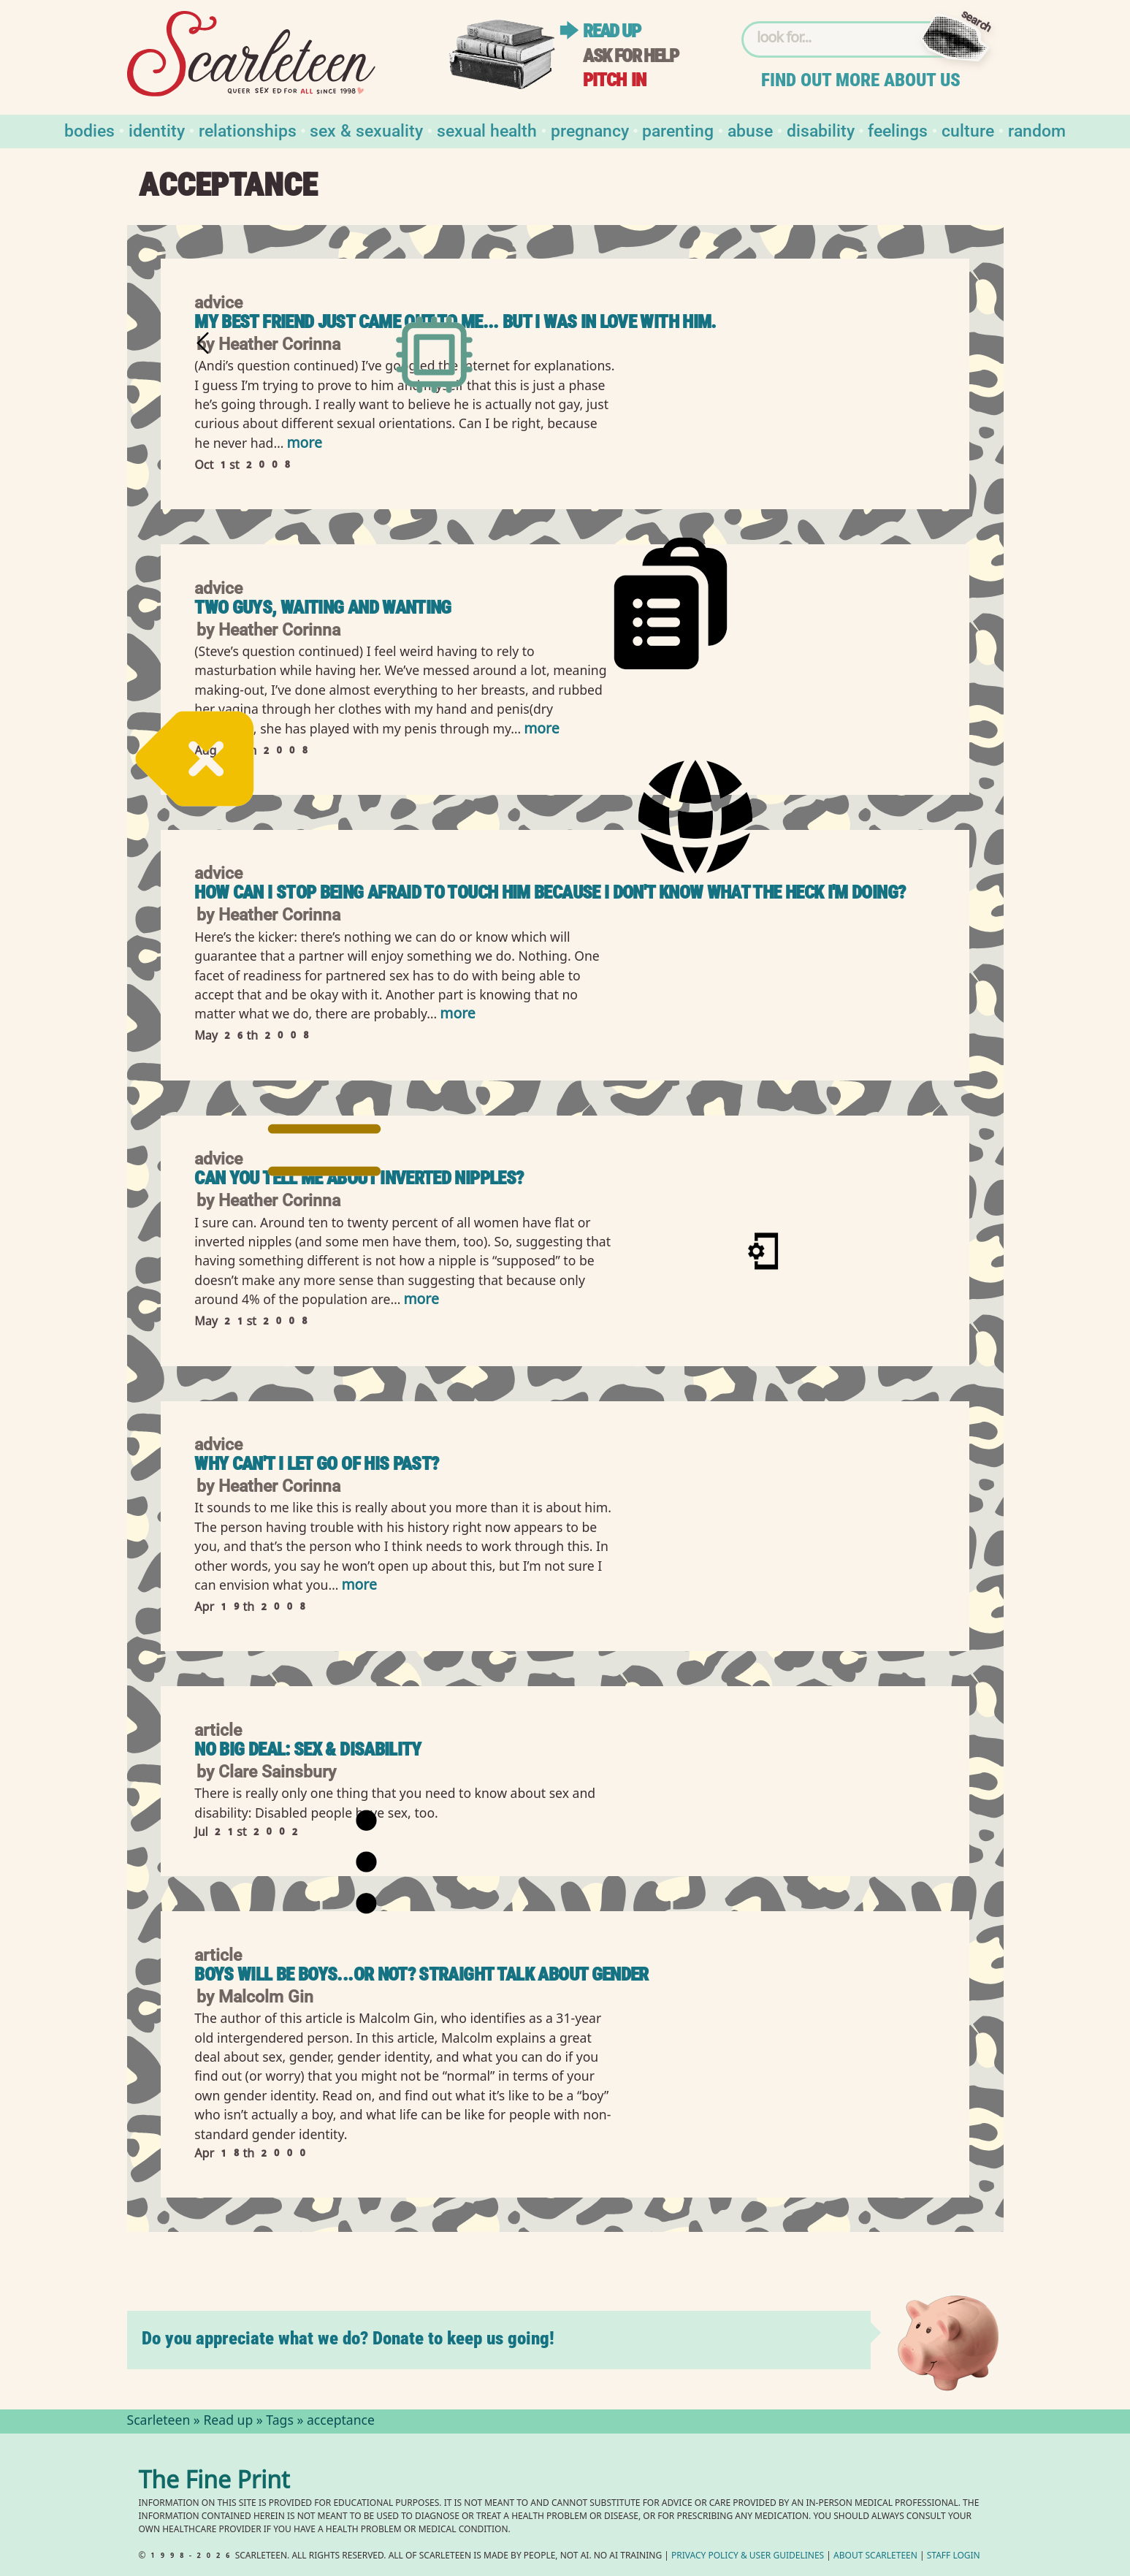  Describe the element at coordinates (324, 1148) in the screenshot. I see `open navigation menu` at that location.